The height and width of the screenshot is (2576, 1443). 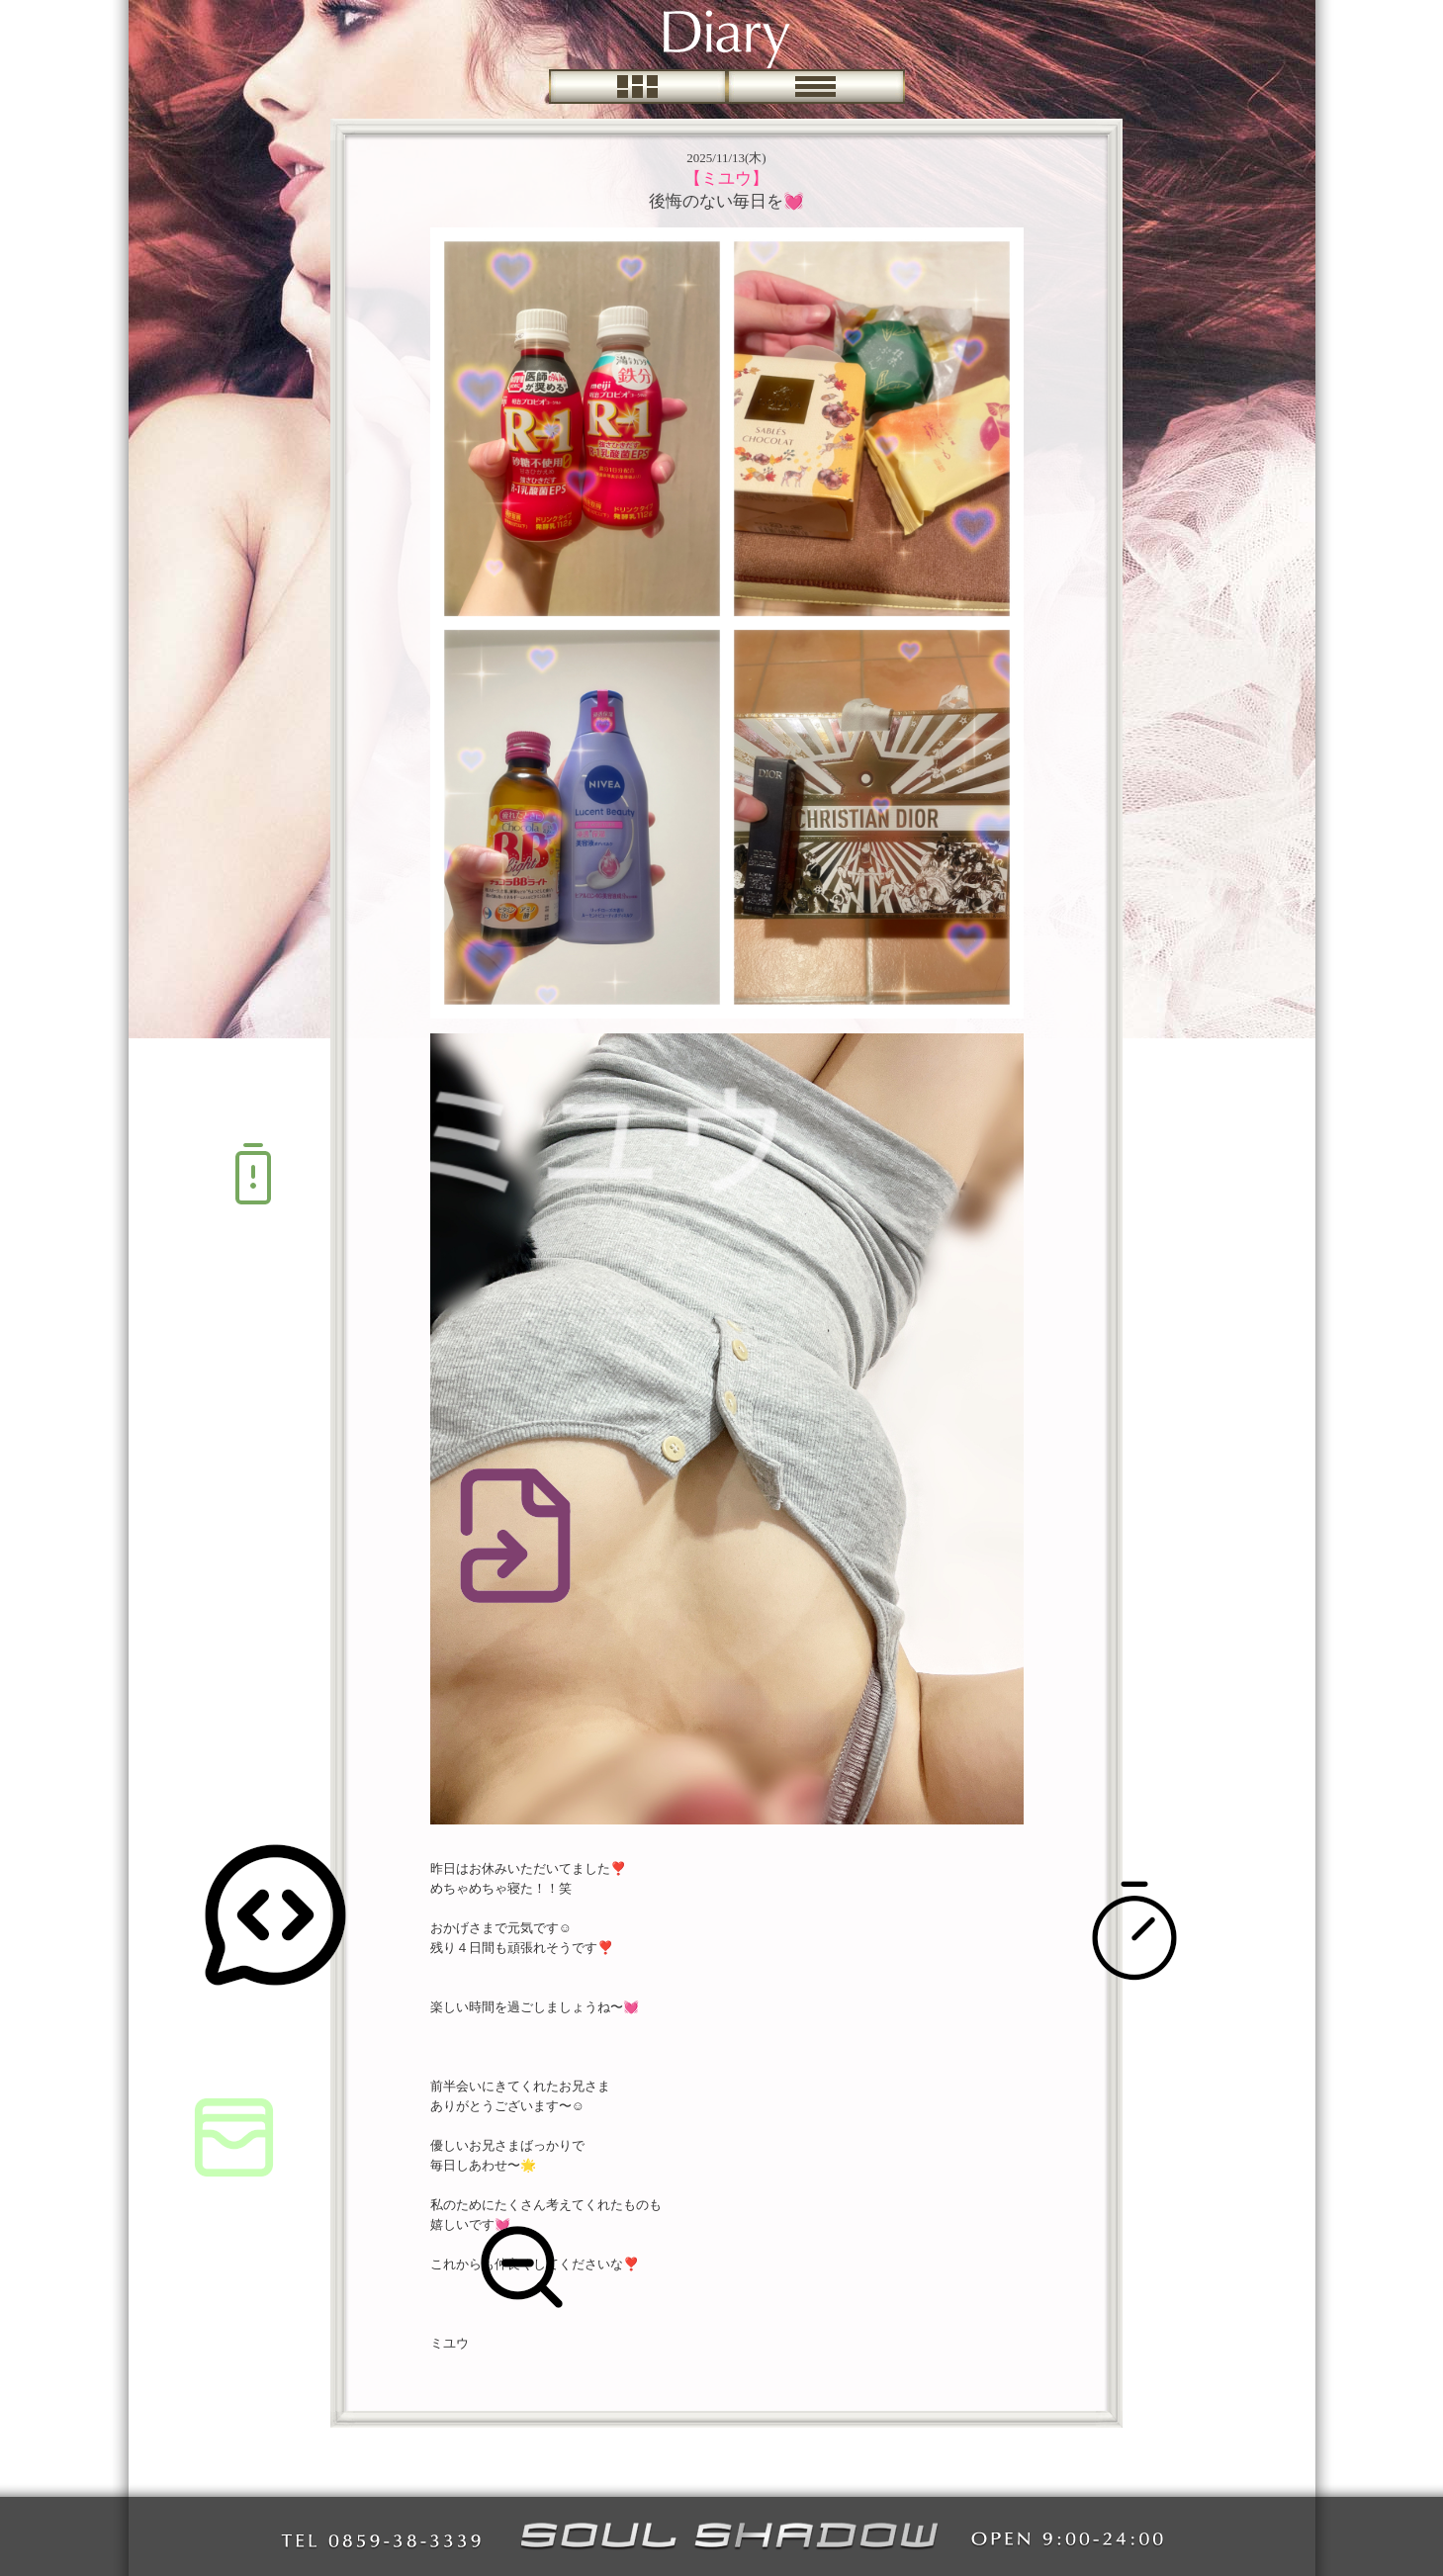 I want to click on indicates low battery warning, so click(x=253, y=1175).